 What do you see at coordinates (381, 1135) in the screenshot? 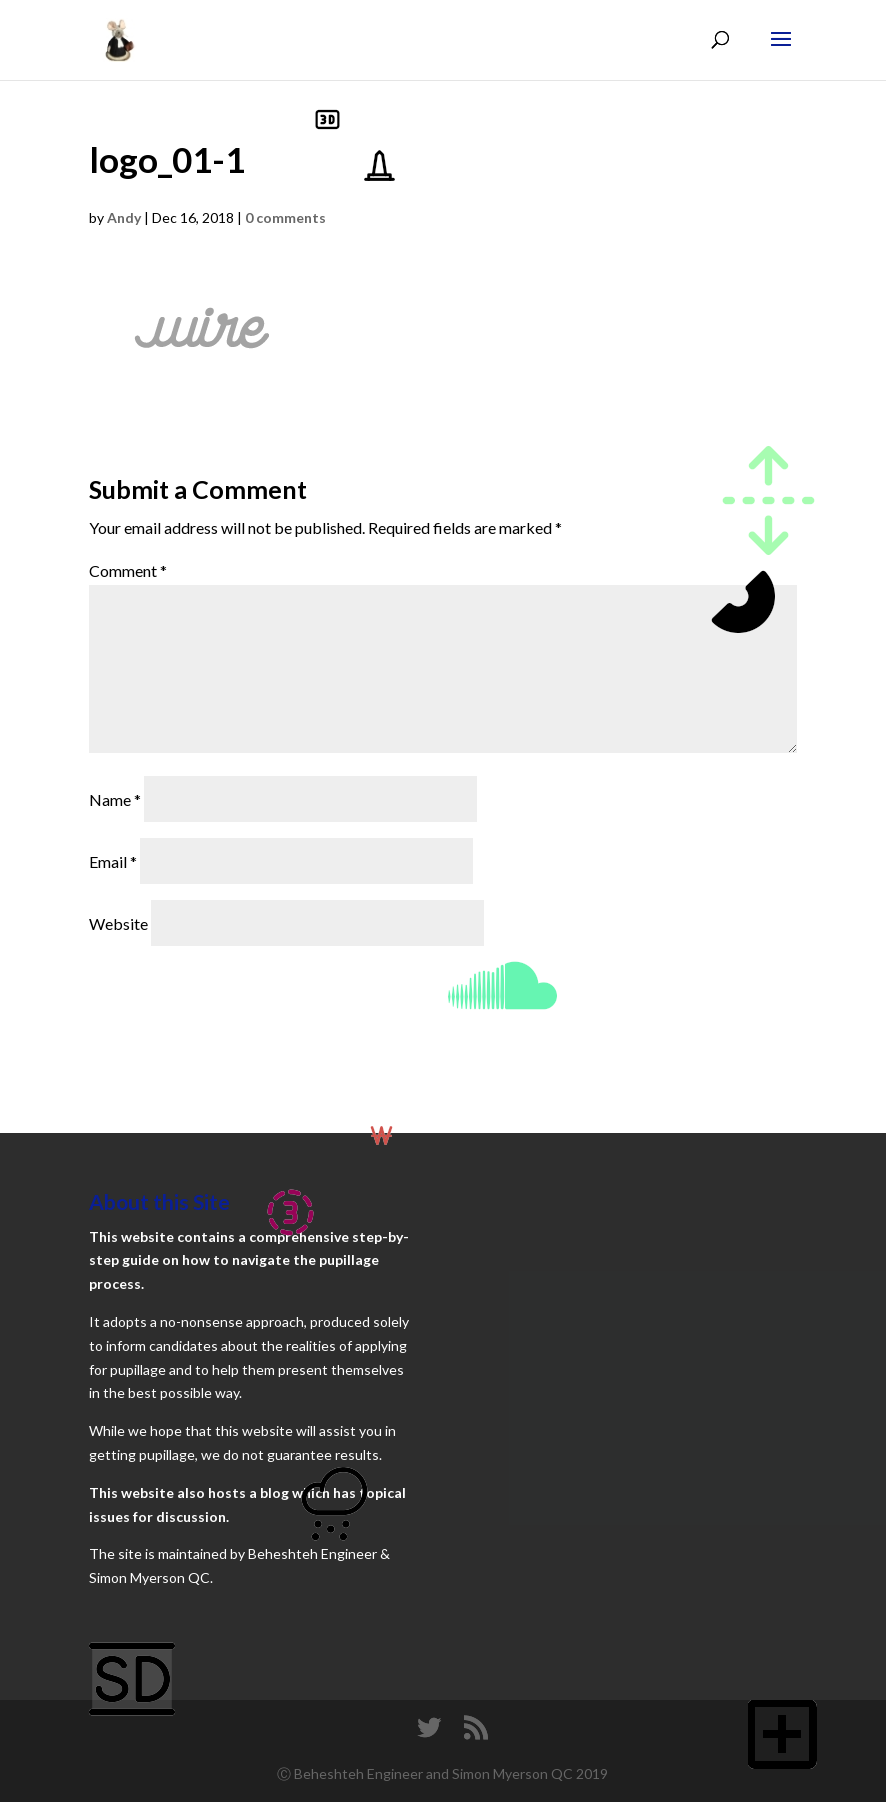
I see `indicates south korean won currency` at bounding box center [381, 1135].